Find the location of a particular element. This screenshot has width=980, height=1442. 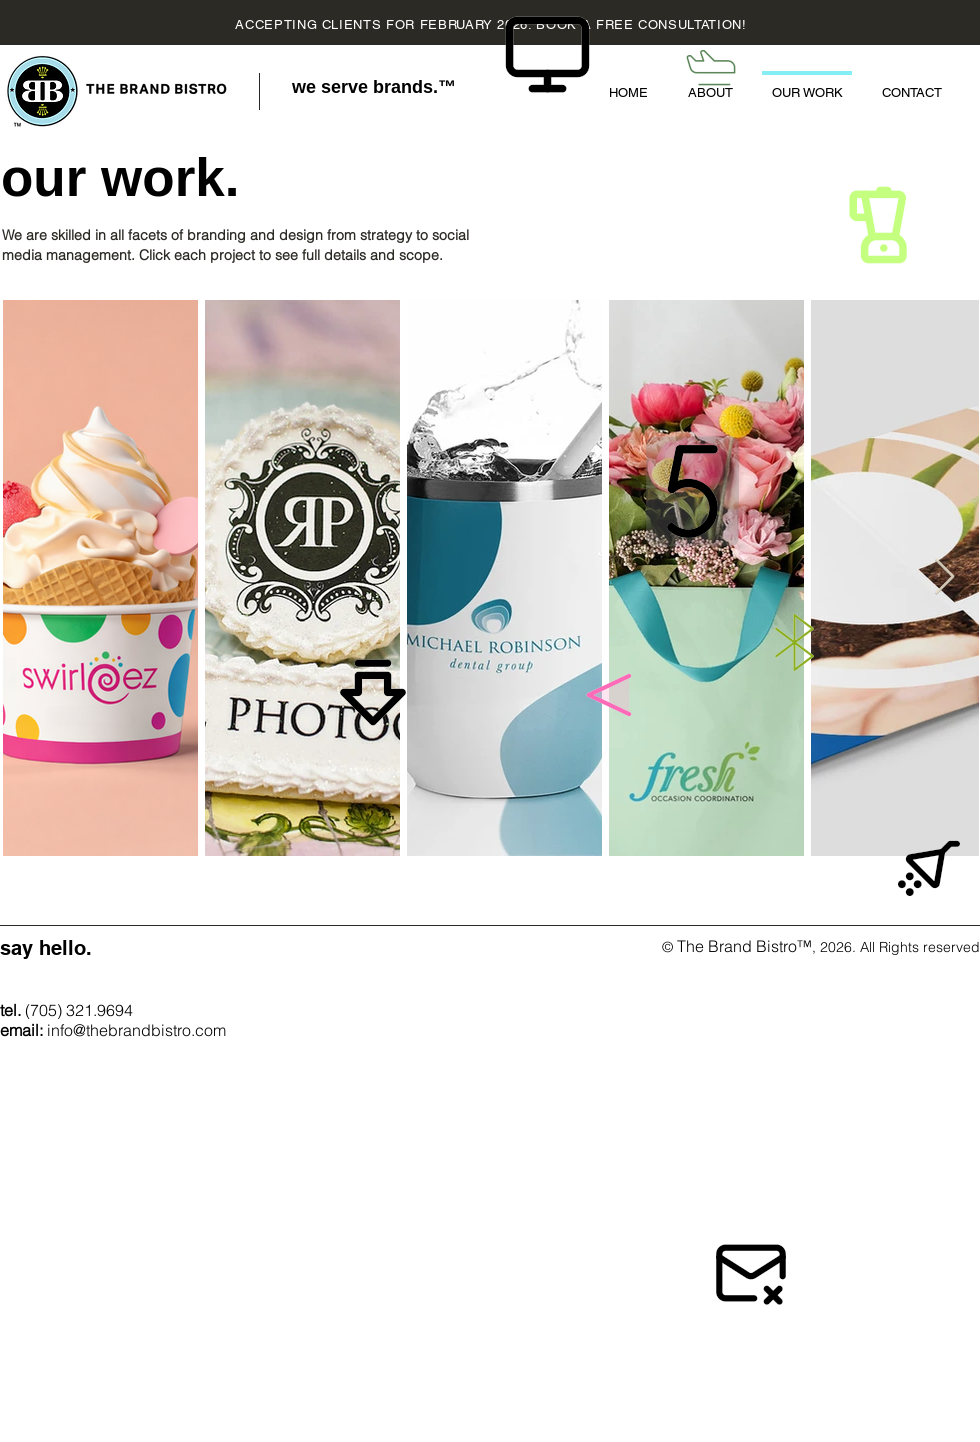

delete an email message is located at coordinates (751, 1273).